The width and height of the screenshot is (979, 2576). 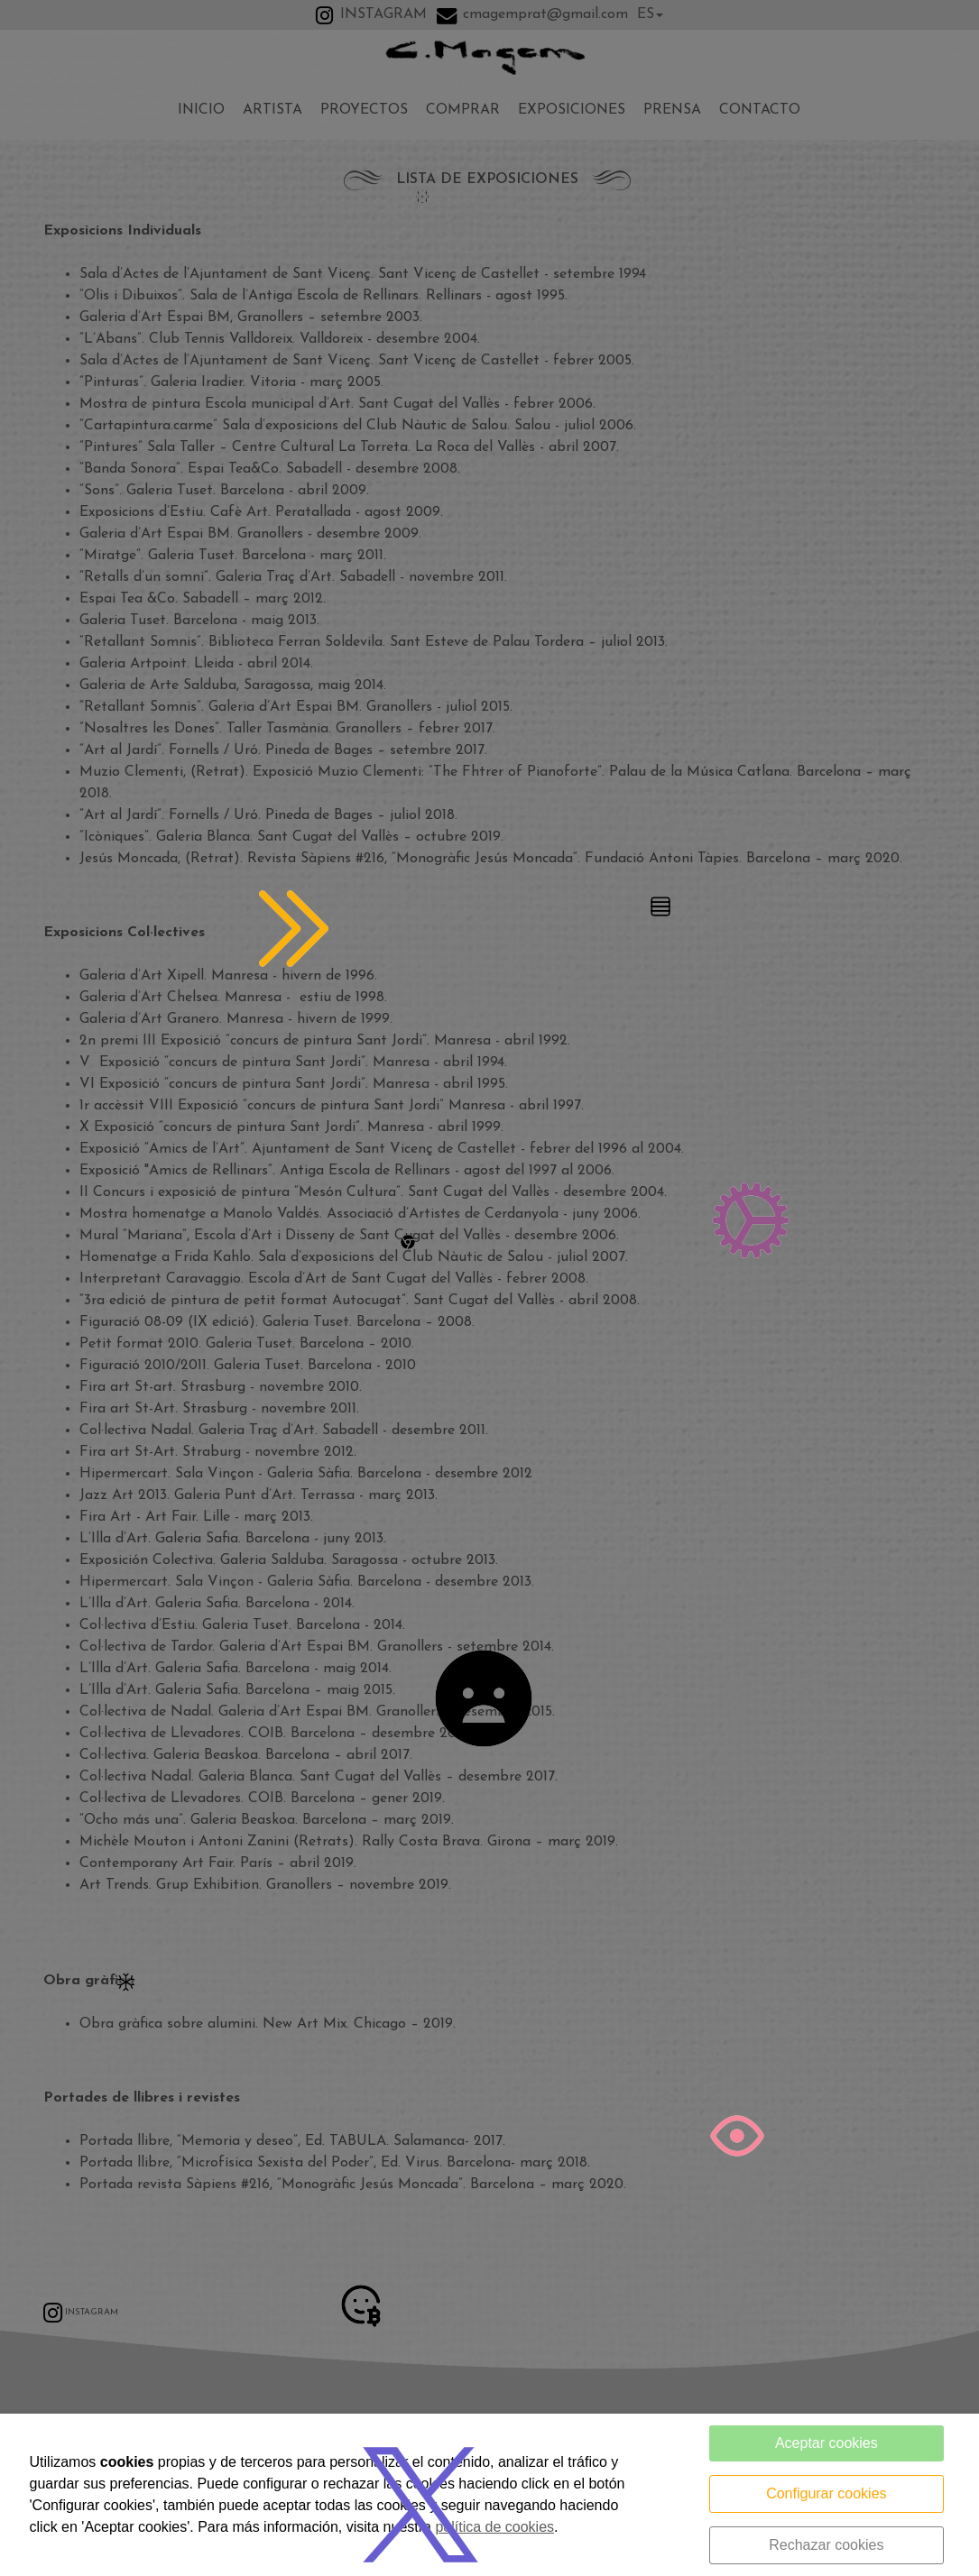 I want to click on view bitcoin wallet mood or status, so click(x=361, y=2305).